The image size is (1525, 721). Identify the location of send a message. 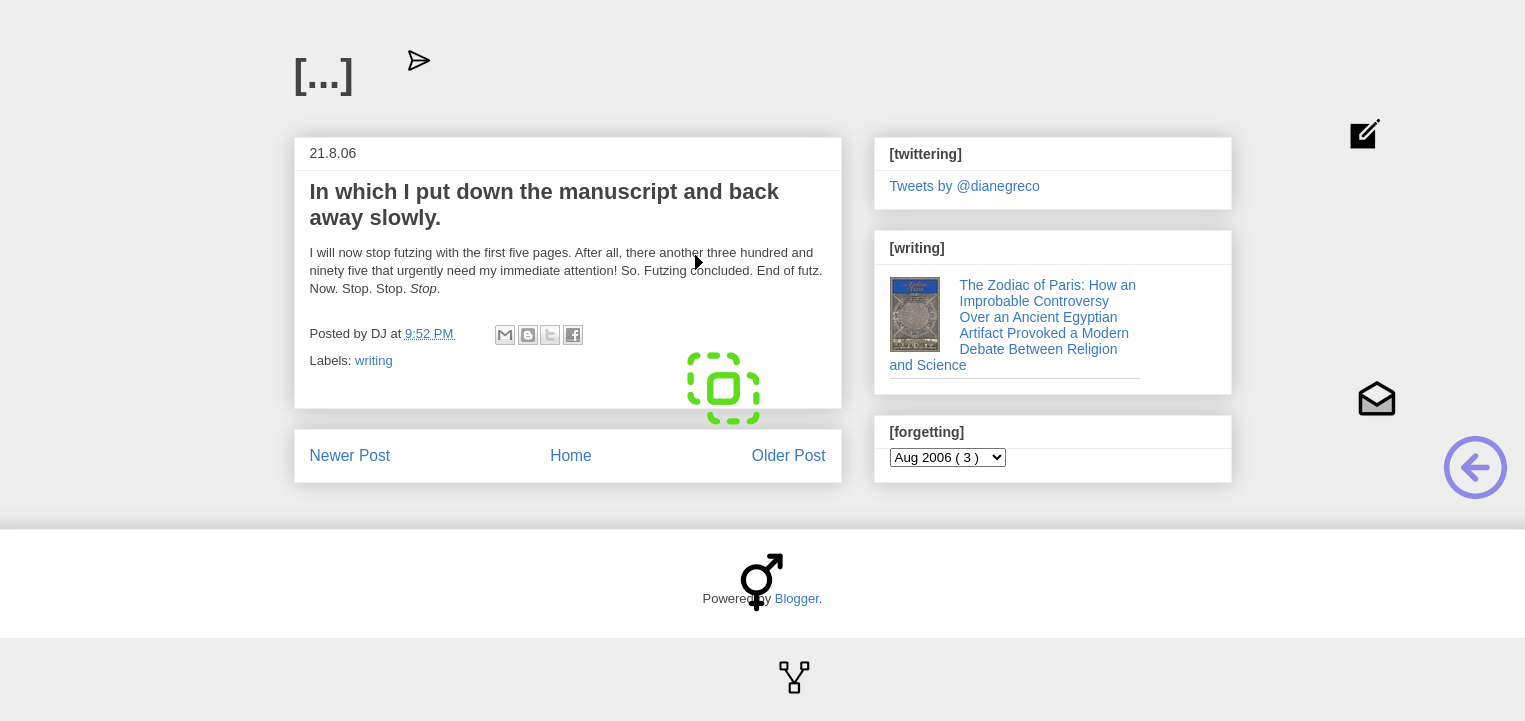
(418, 60).